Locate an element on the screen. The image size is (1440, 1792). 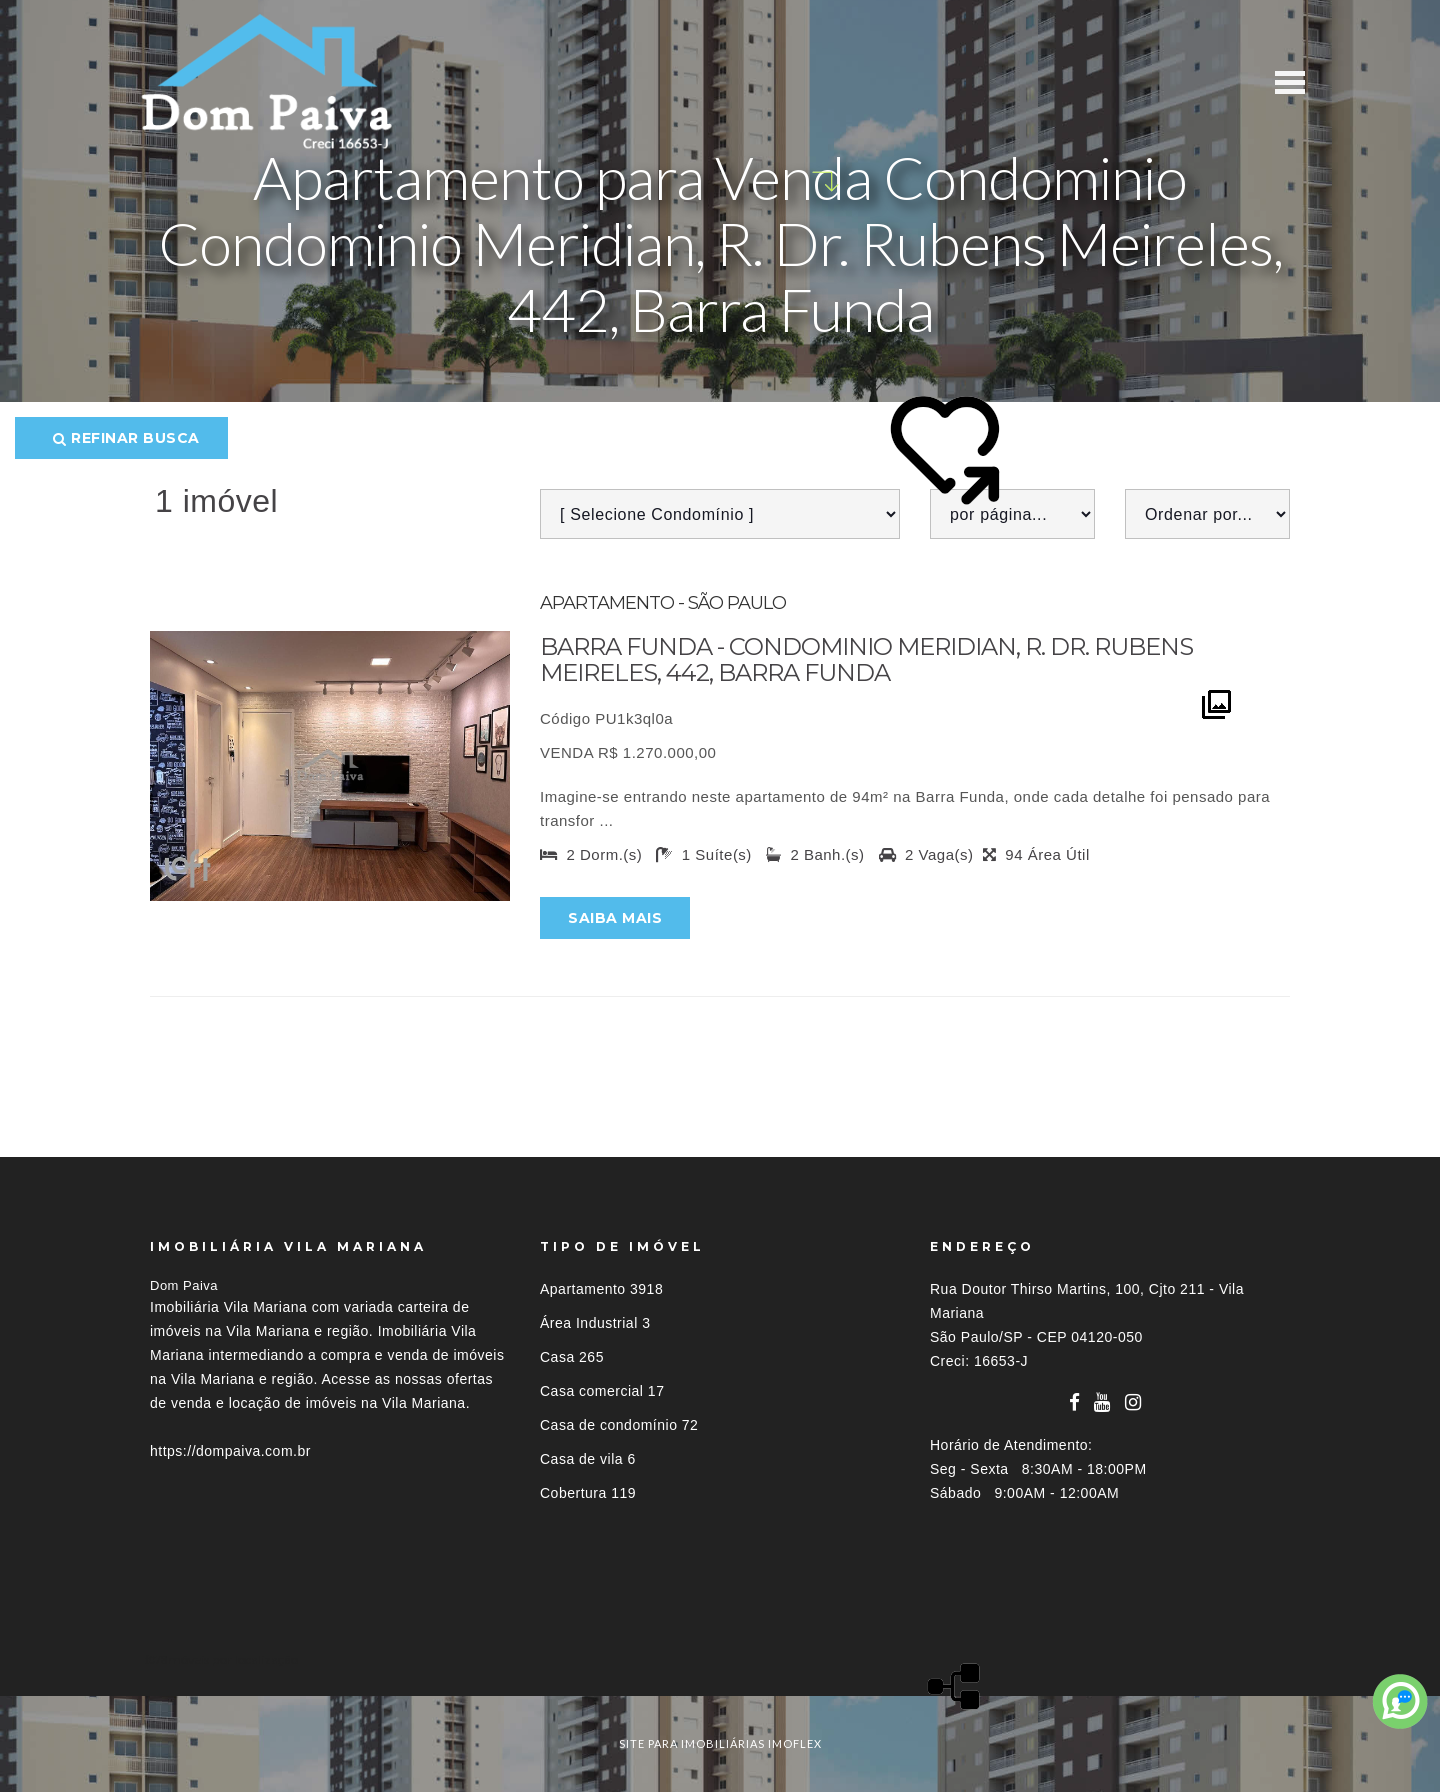
view photo collections or albums is located at coordinates (1216, 704).